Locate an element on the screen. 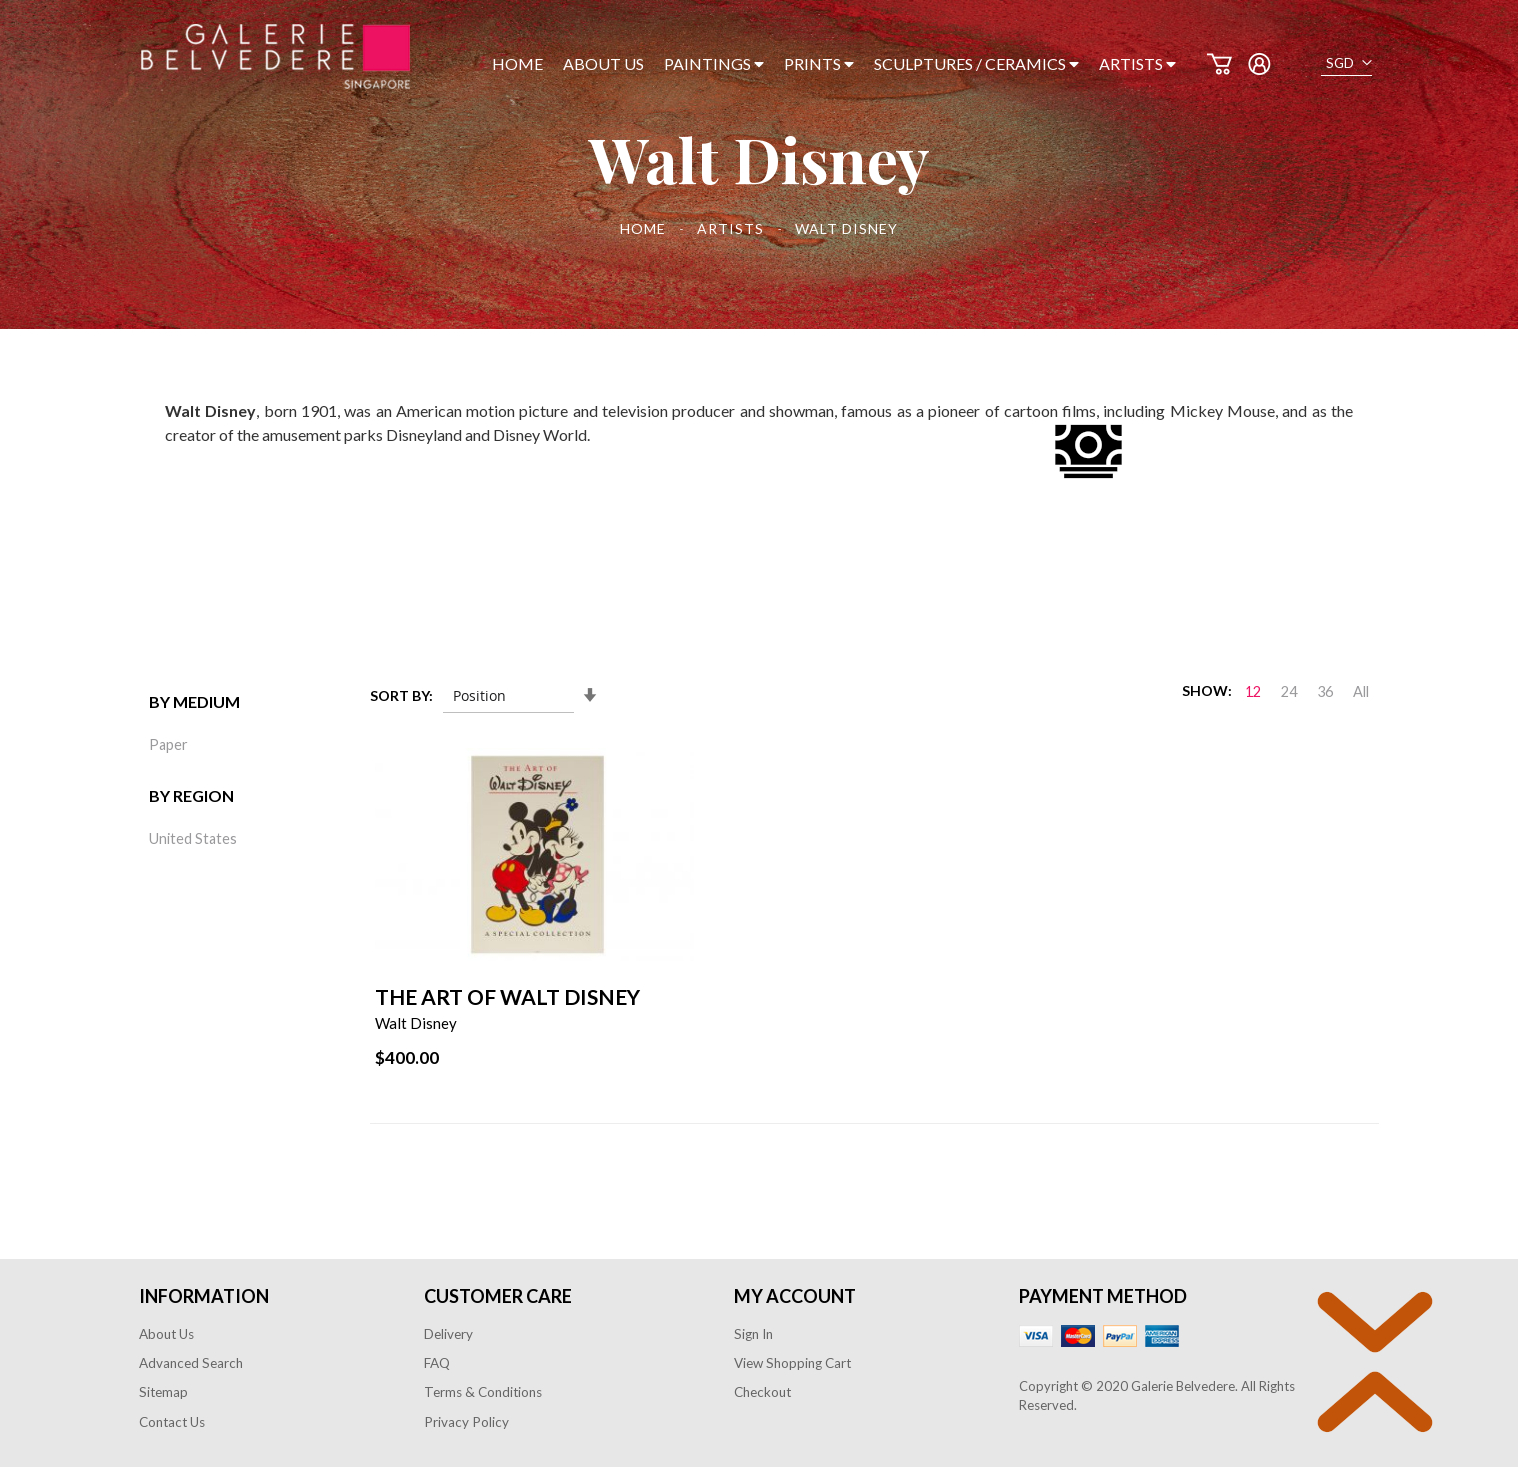 The image size is (1518, 1467). collapse an expanded section or panel is located at coordinates (1375, 1362).